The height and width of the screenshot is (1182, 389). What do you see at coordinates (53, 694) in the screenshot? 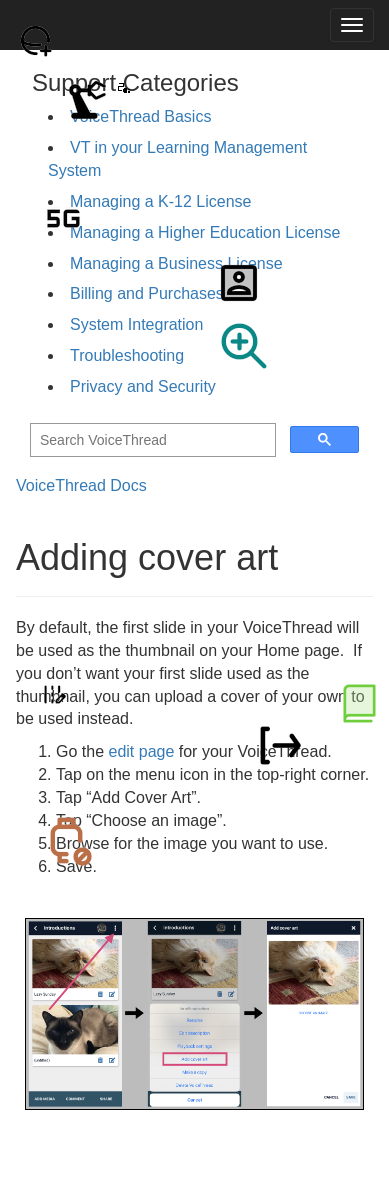
I see `edit road or route details` at bounding box center [53, 694].